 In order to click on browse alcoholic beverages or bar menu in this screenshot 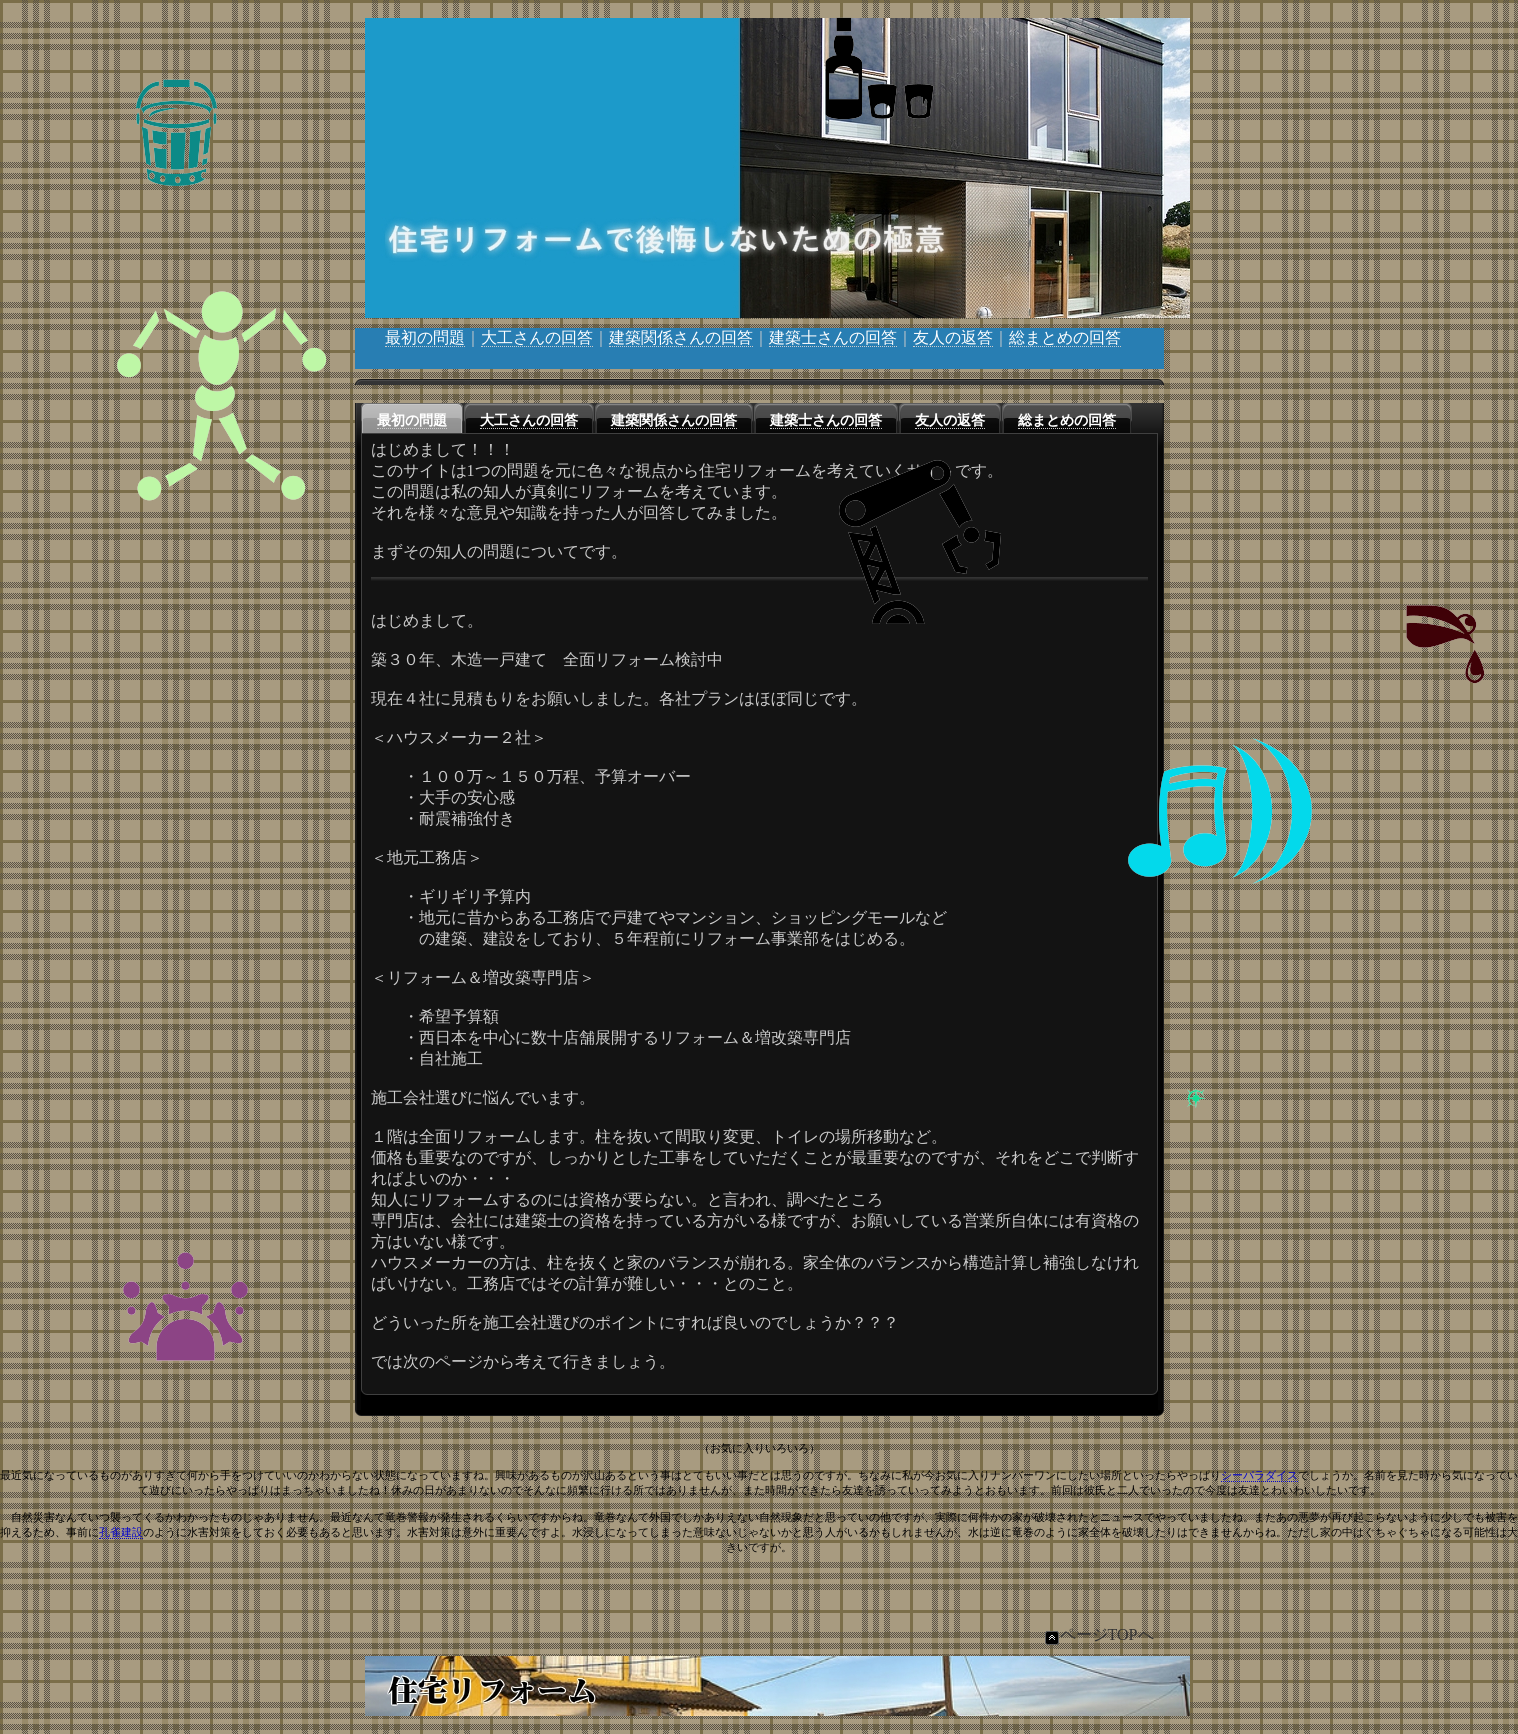, I will do `click(879, 68)`.